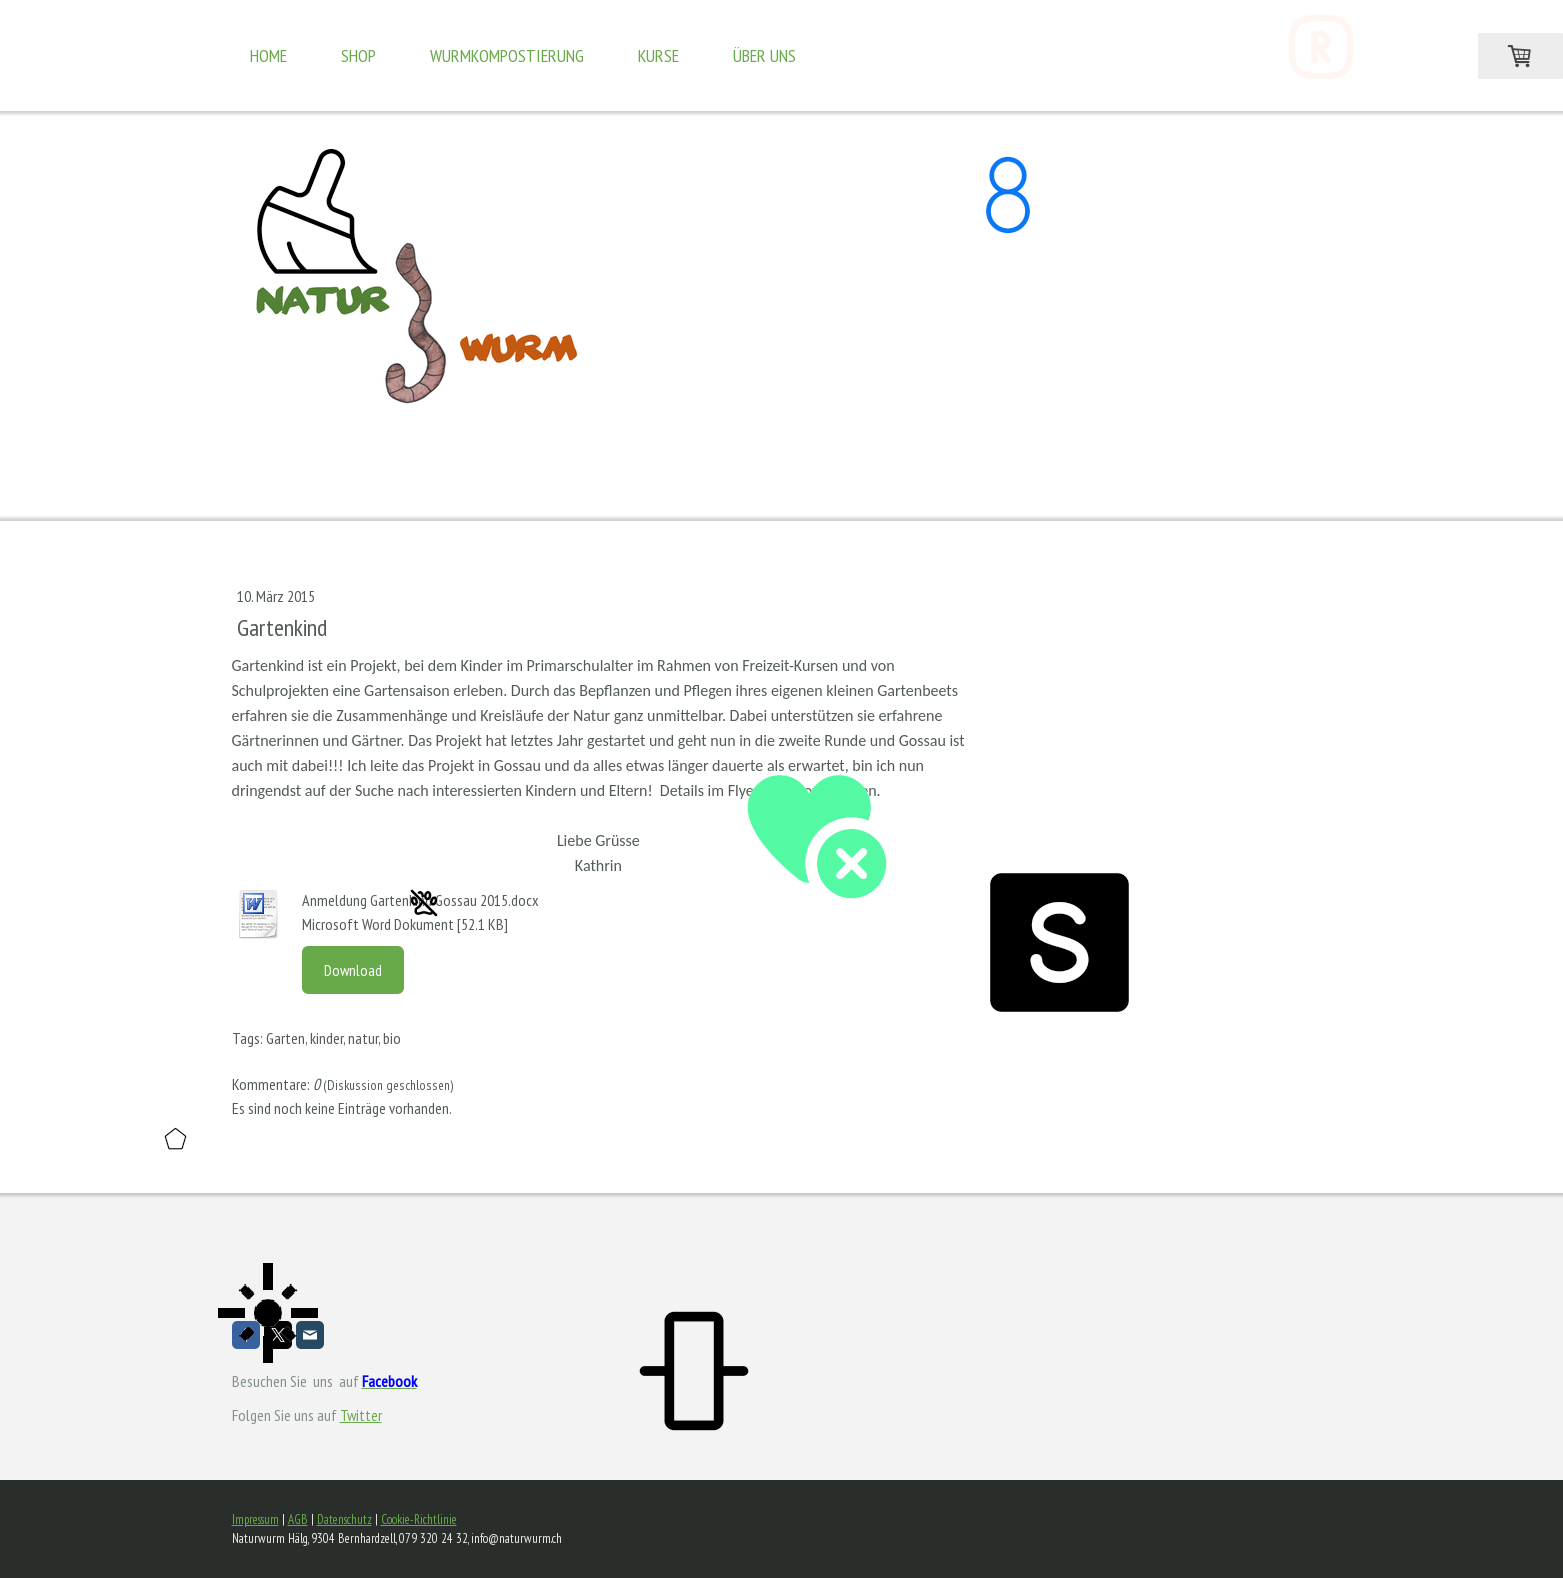  What do you see at coordinates (175, 1139) in the screenshot?
I see `pentagon shape indicator` at bounding box center [175, 1139].